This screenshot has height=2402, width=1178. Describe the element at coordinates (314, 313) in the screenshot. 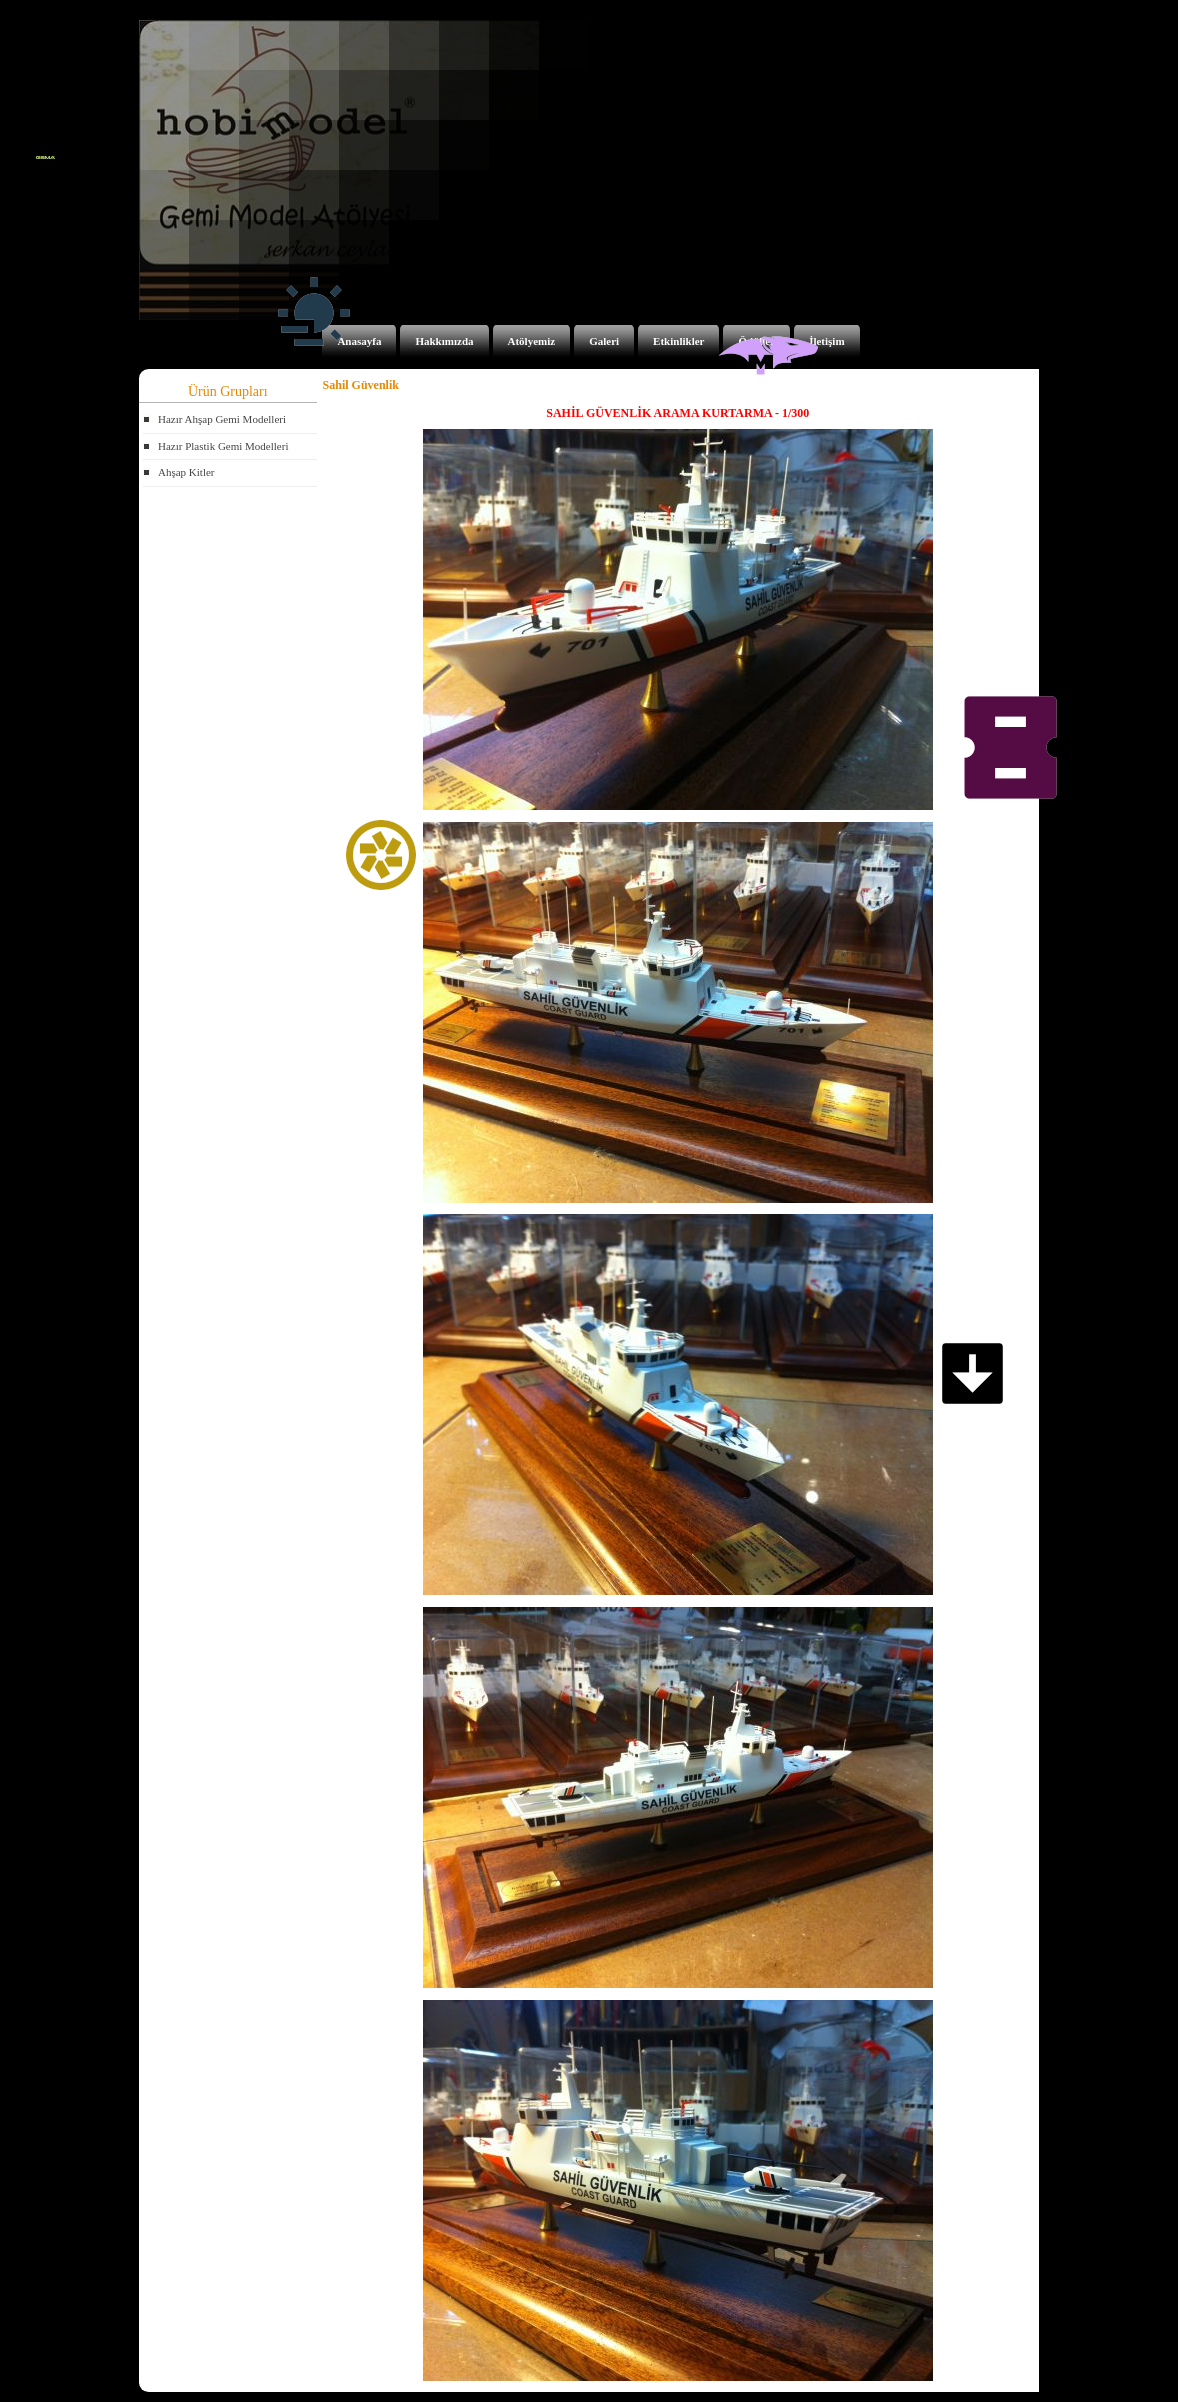

I see `indicates foggy or hazy weather conditions` at that location.